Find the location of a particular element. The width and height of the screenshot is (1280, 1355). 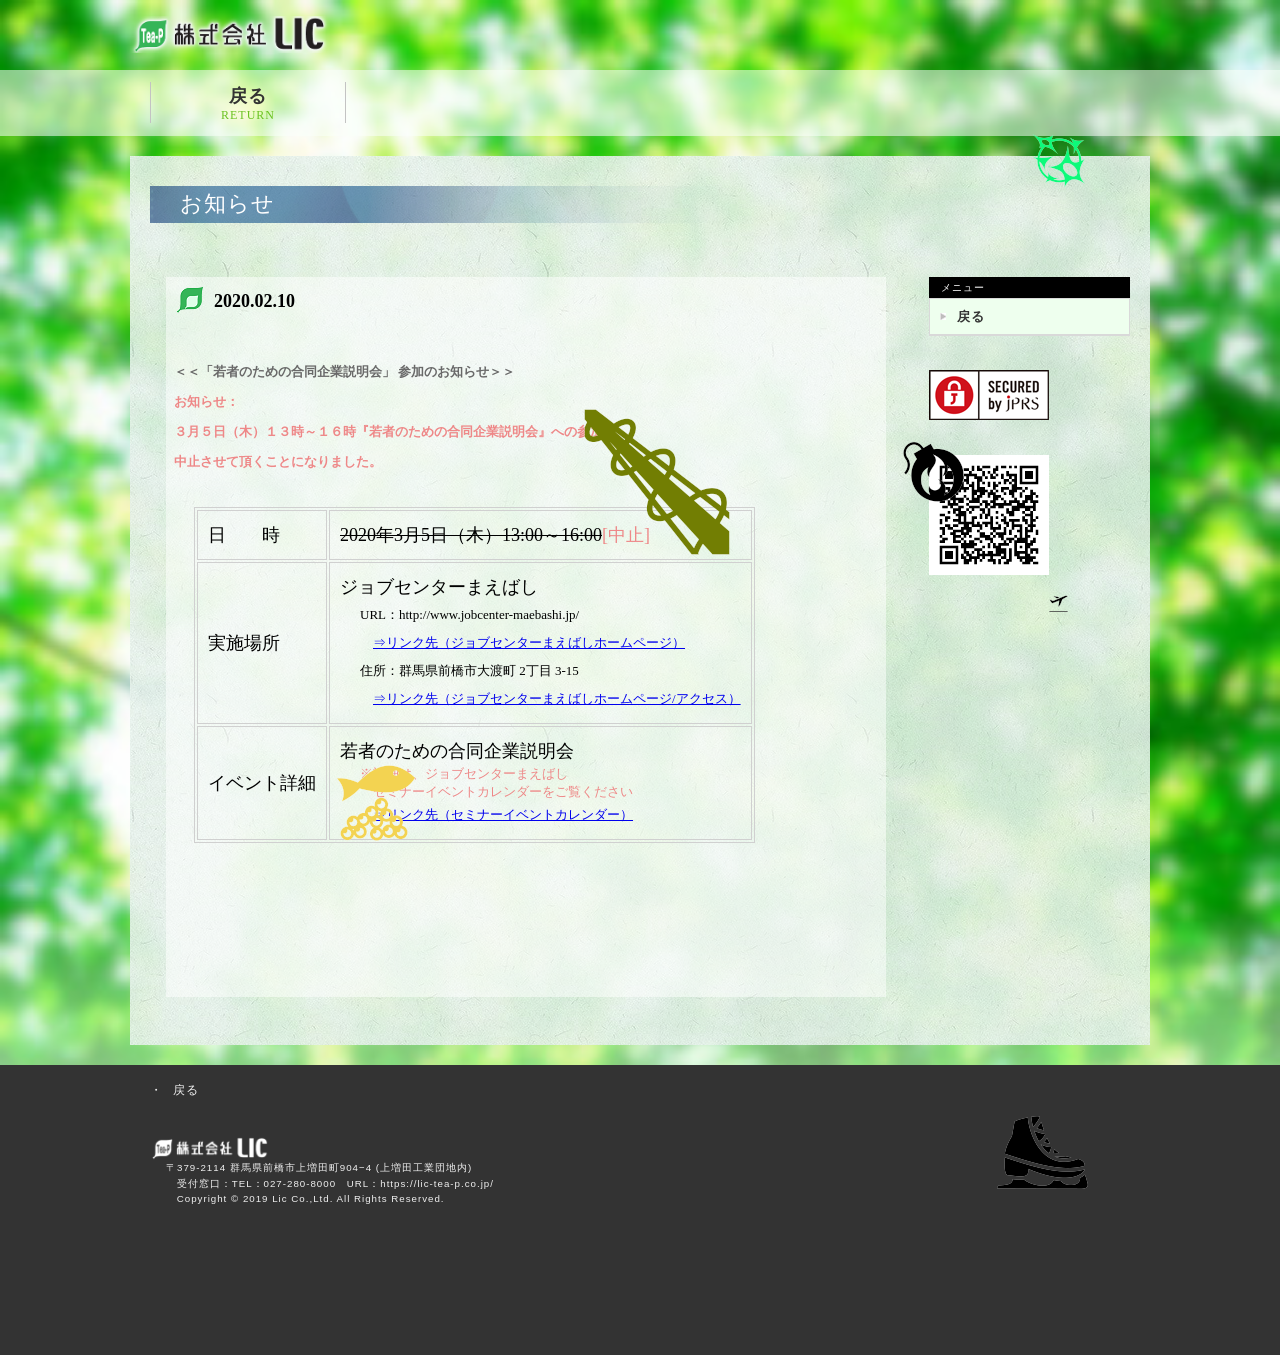

fish eggs or roe item in a game inventory is located at coordinates (376, 802).